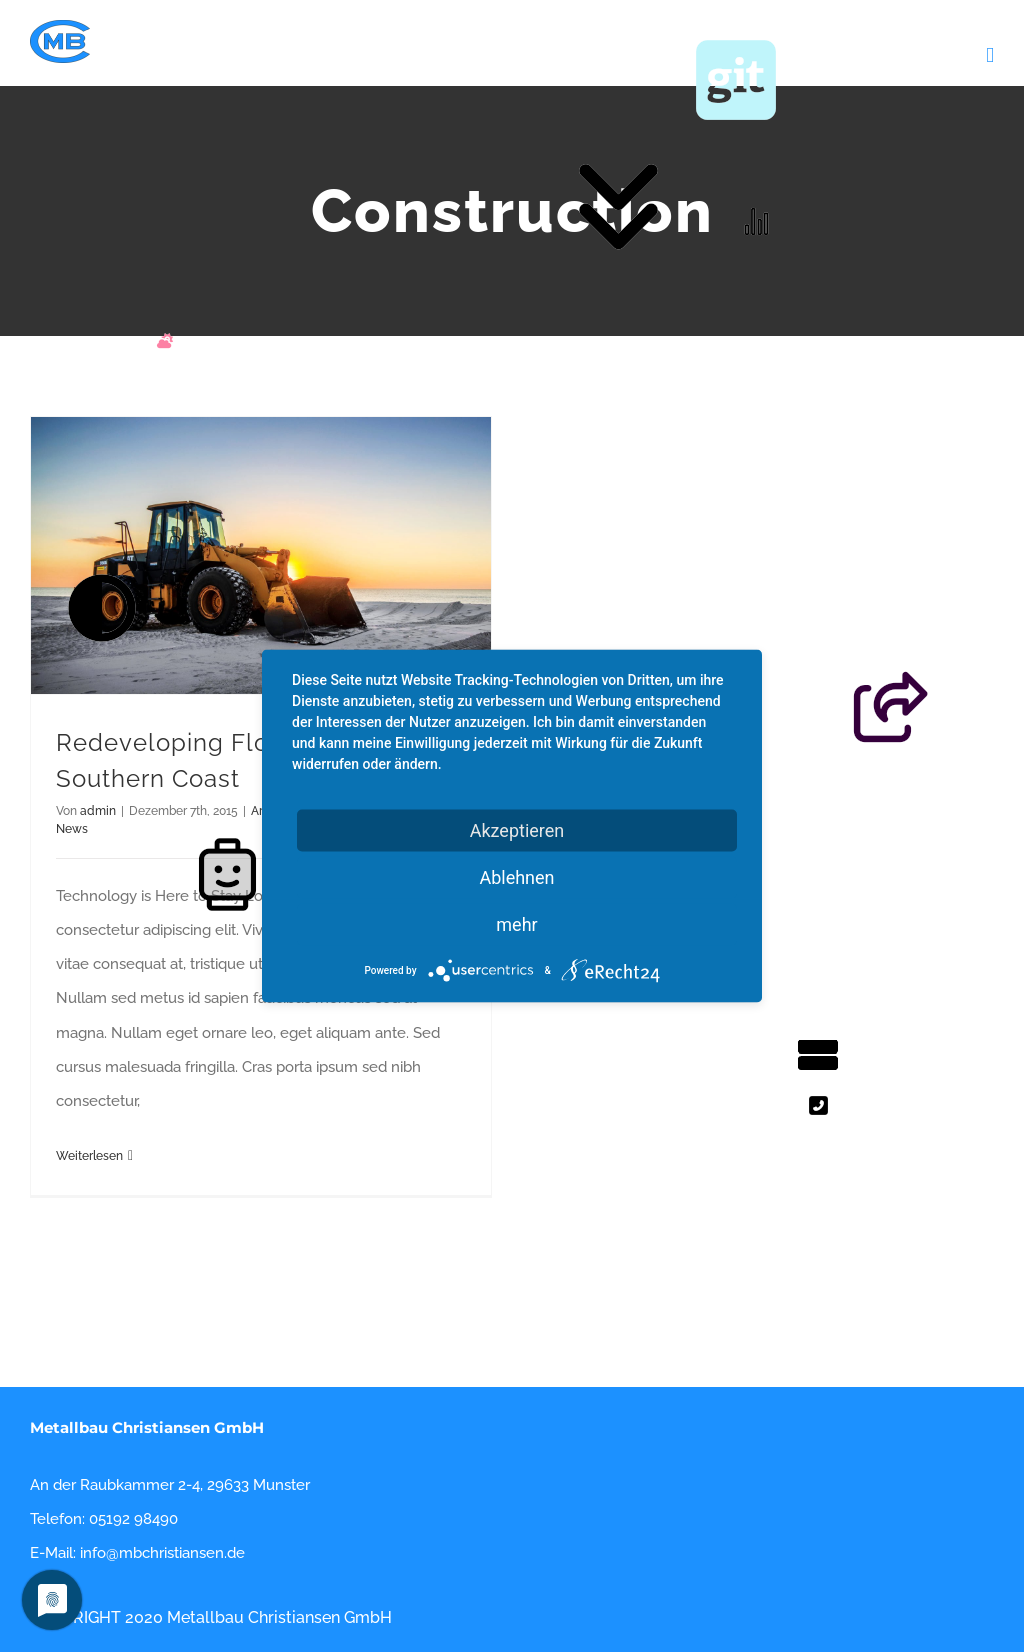  What do you see at coordinates (102, 608) in the screenshot?
I see `toggle between light and dark mode` at bounding box center [102, 608].